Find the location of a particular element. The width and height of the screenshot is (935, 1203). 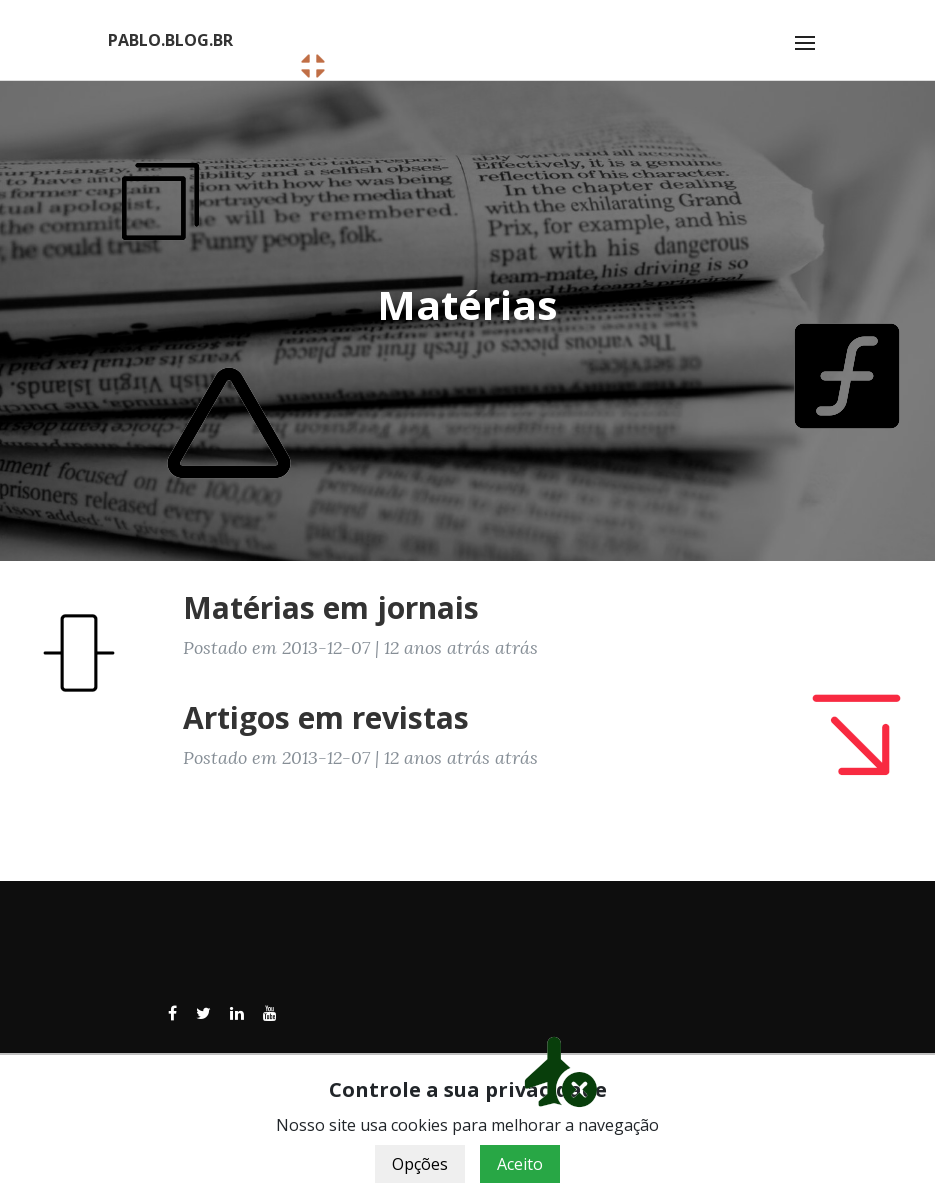

cancel flight booking is located at coordinates (558, 1072).